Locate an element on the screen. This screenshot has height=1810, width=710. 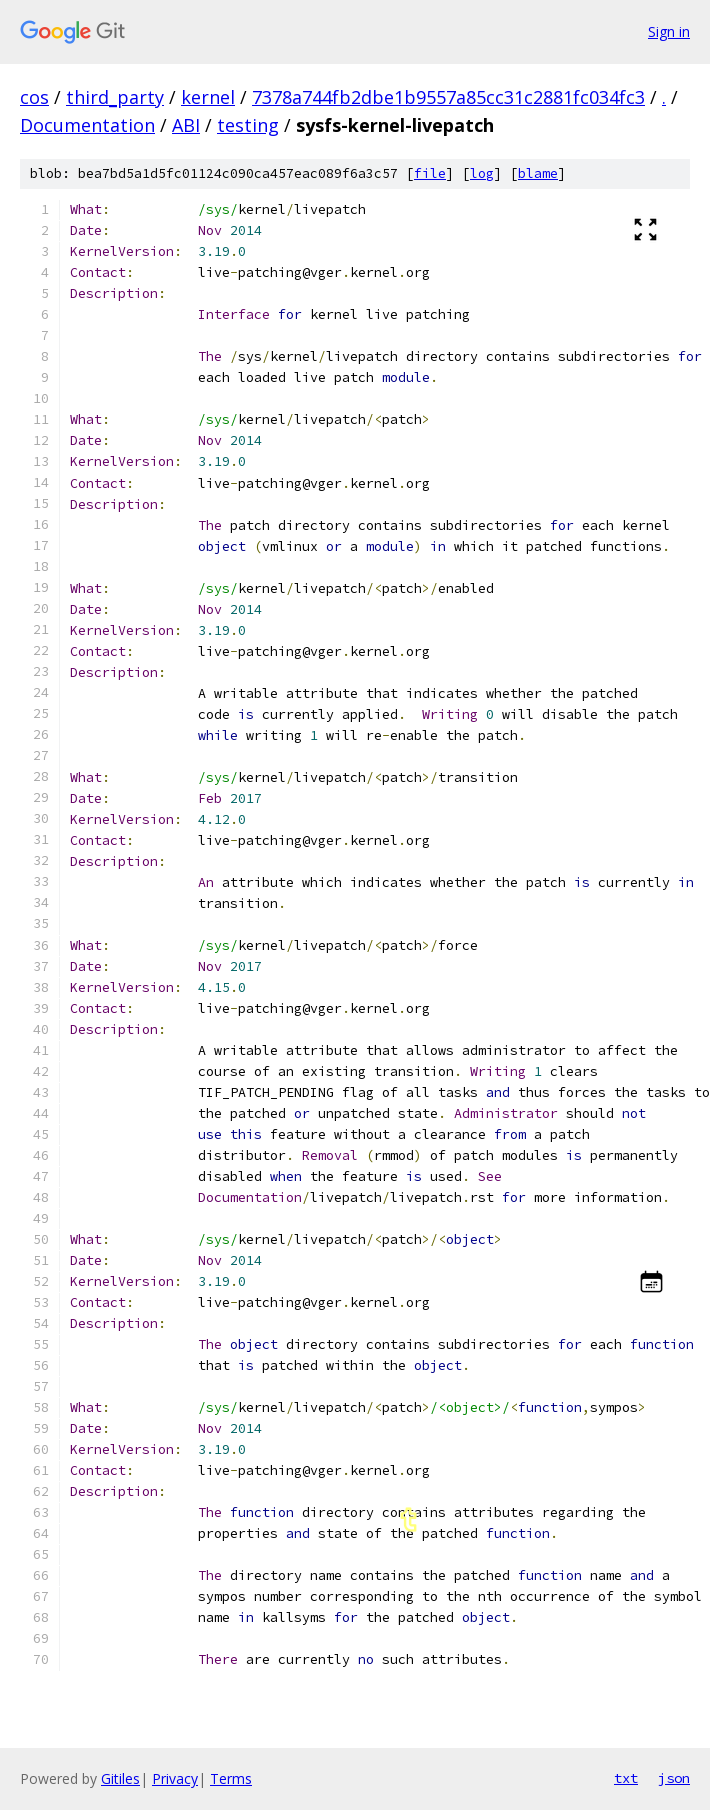
open tumblr app is located at coordinates (408, 1519).